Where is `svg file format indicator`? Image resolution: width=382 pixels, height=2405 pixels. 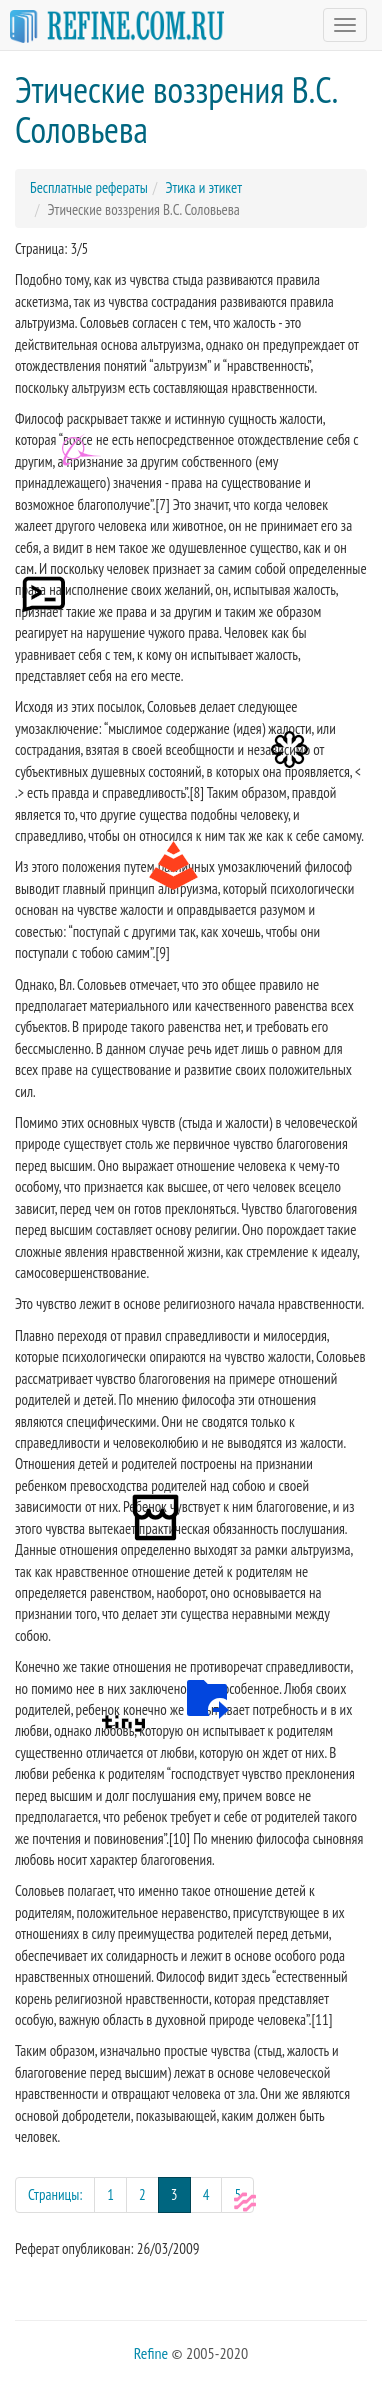 svg file format indicator is located at coordinates (289, 749).